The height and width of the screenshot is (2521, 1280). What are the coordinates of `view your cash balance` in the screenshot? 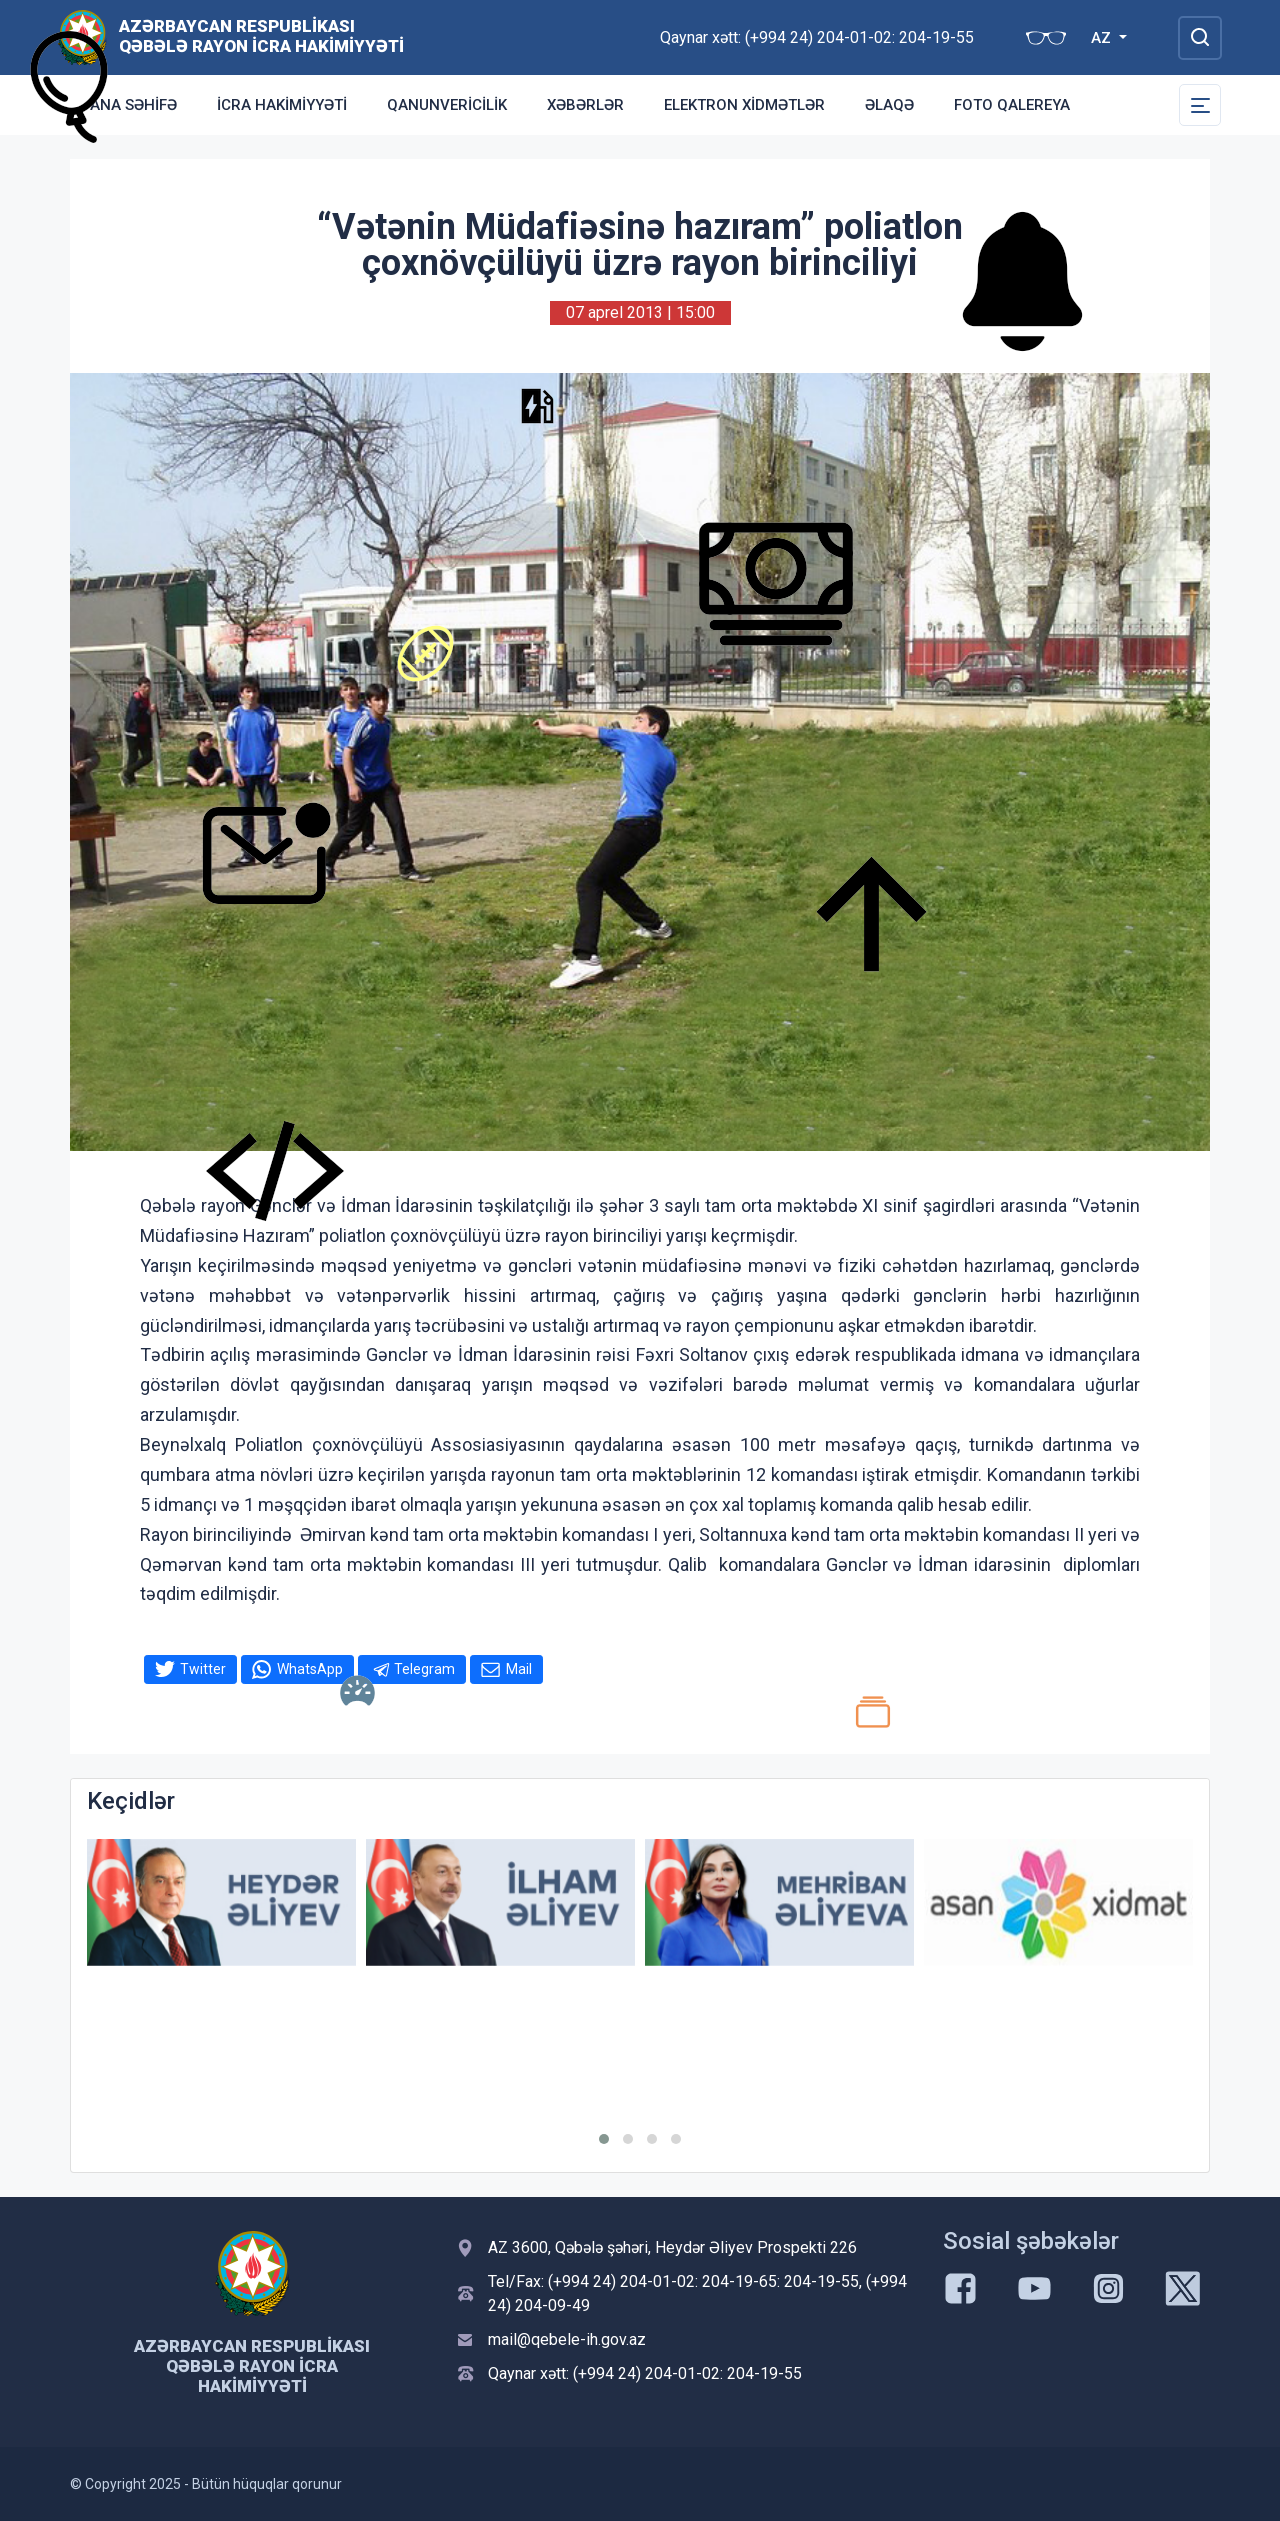 It's located at (776, 584).